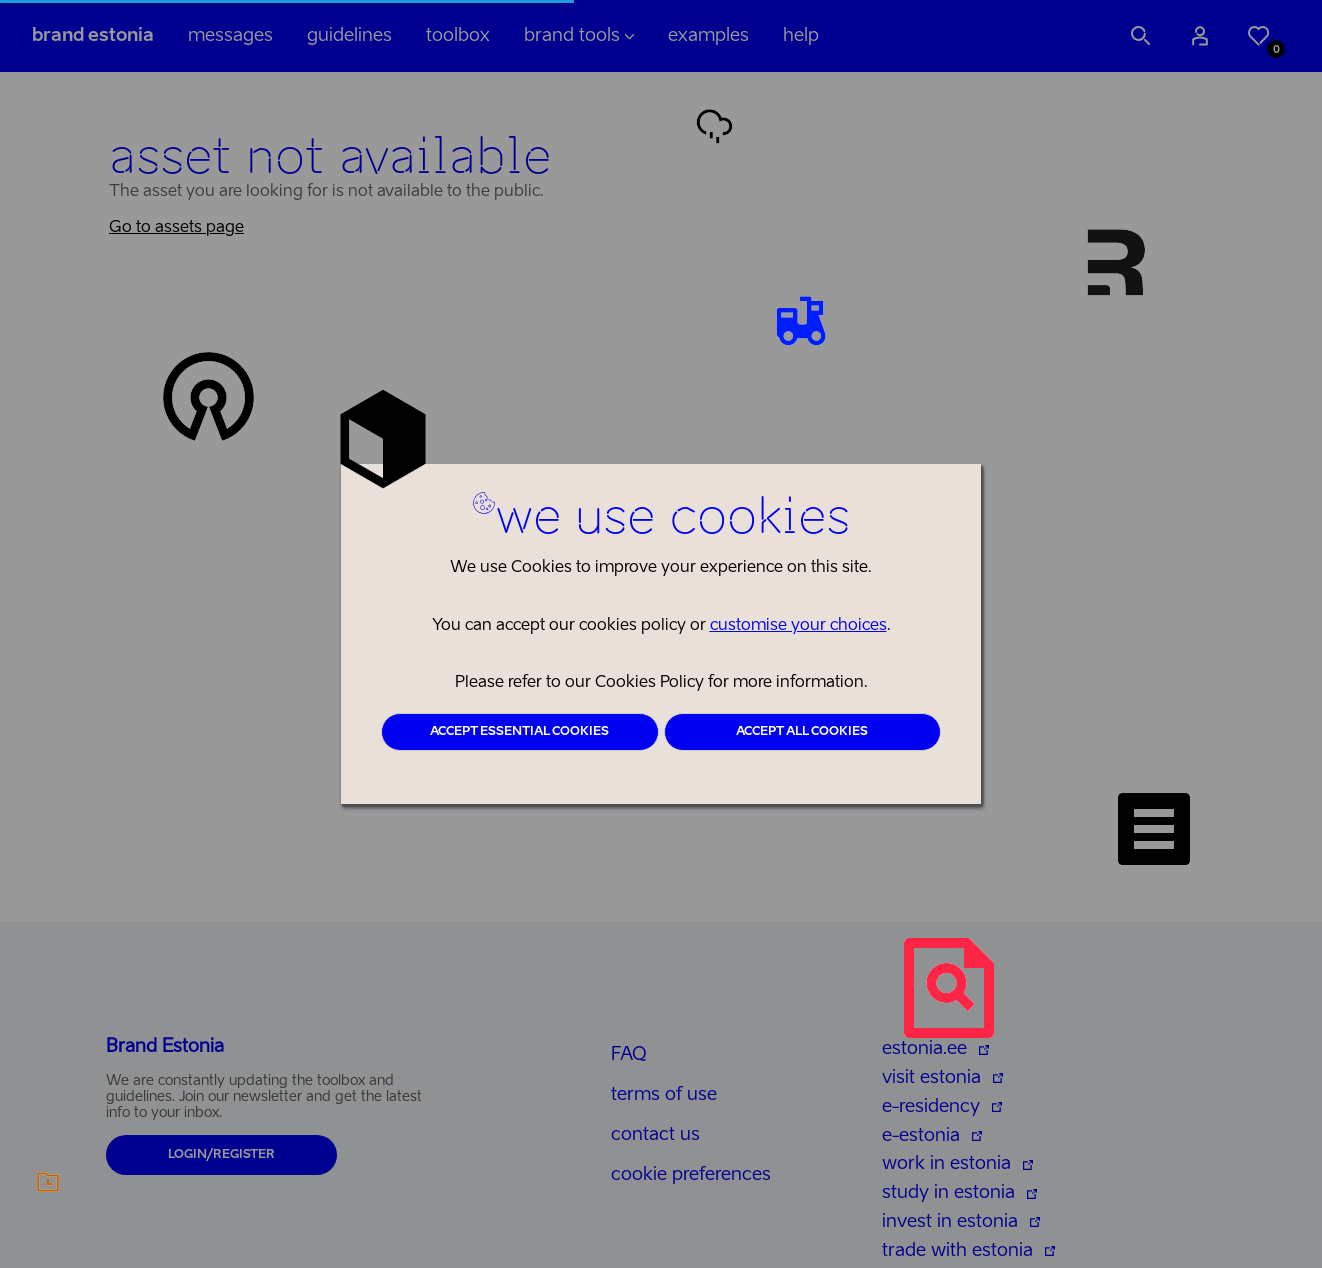 The height and width of the screenshot is (1268, 1322). Describe the element at coordinates (800, 322) in the screenshot. I see `select e-bike as transportation mode` at that location.